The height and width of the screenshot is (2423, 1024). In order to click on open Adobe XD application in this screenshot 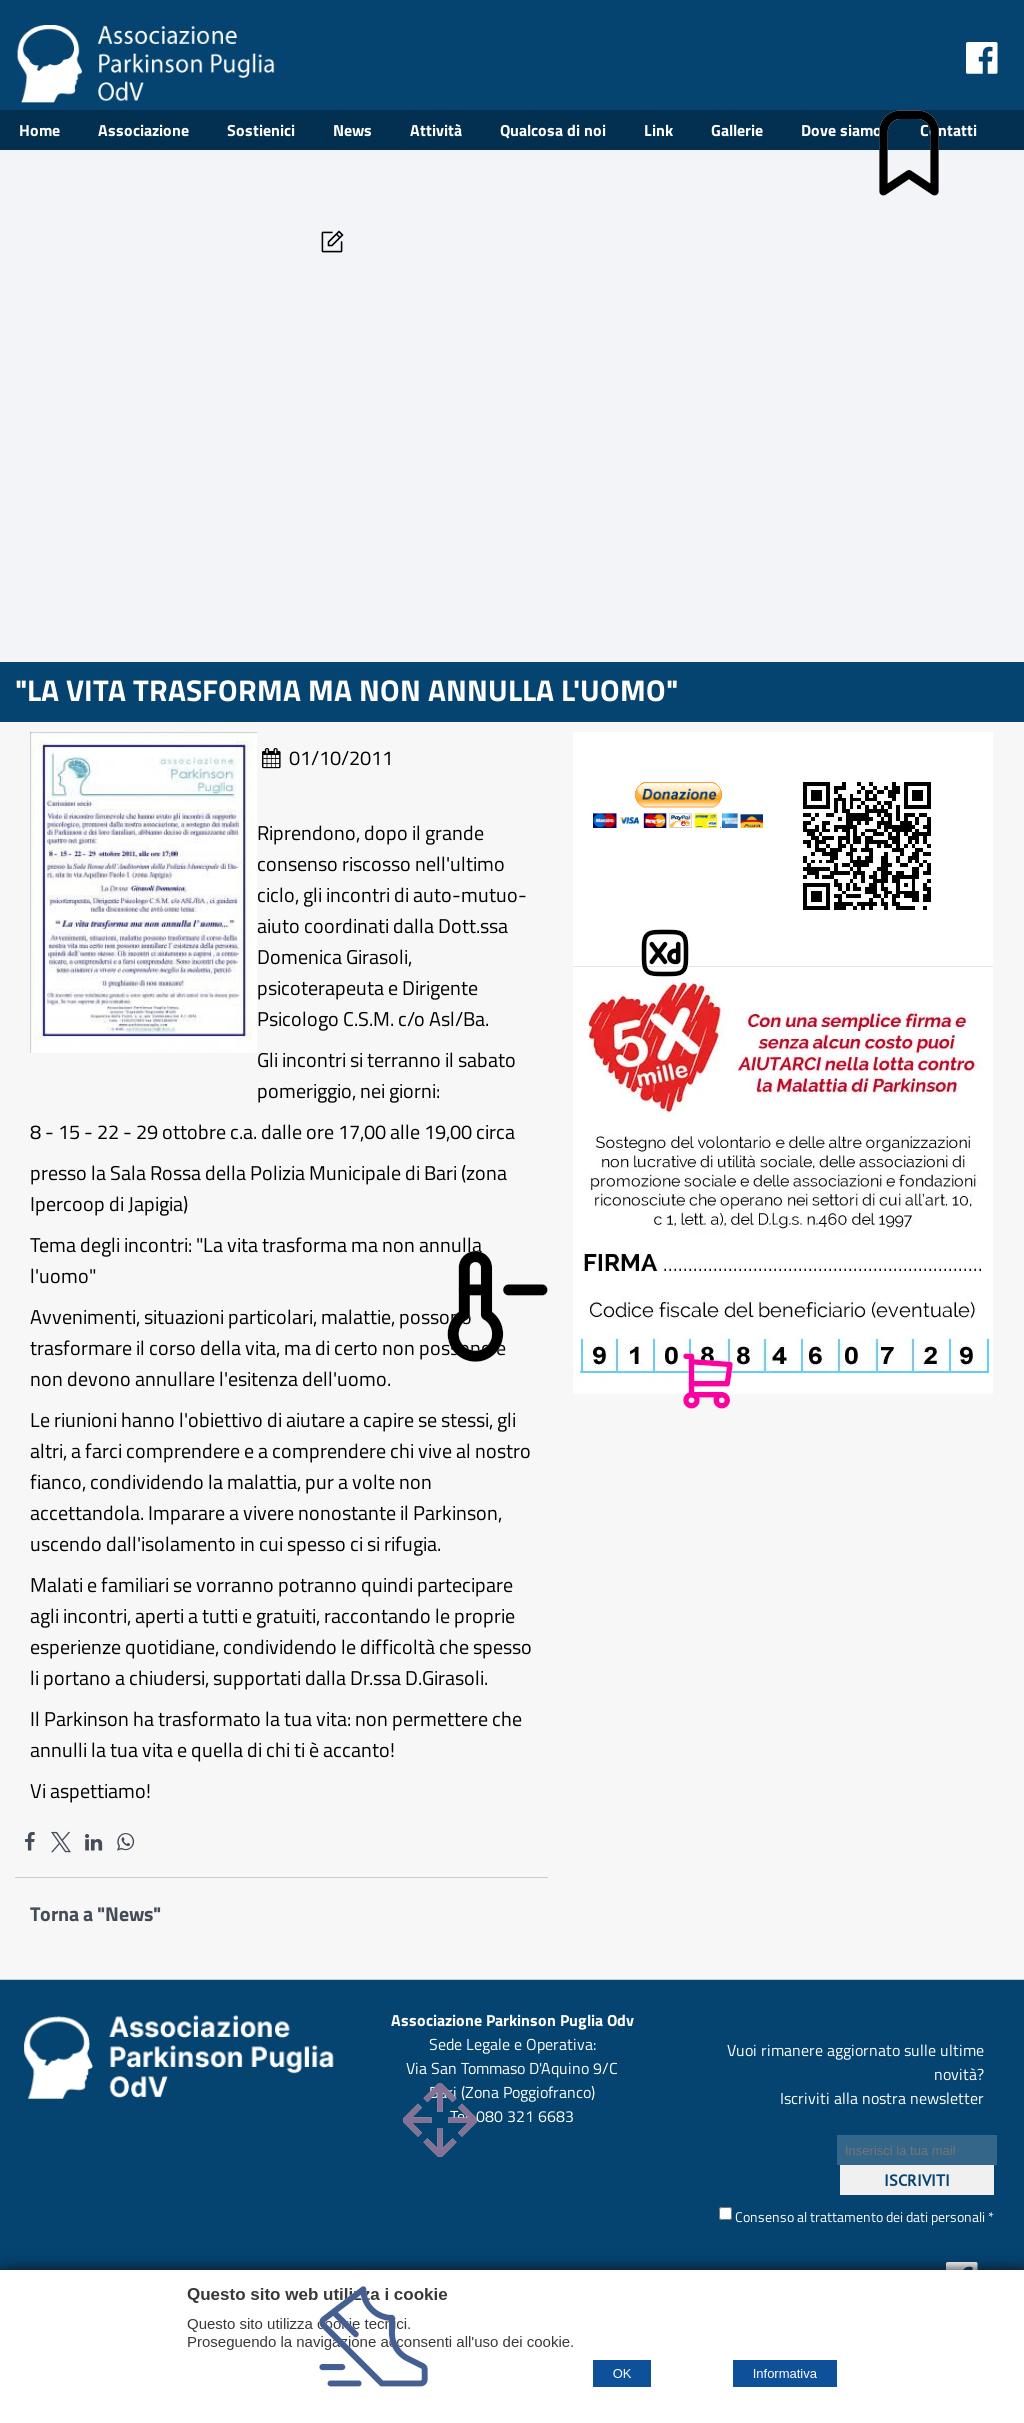, I will do `click(665, 953)`.